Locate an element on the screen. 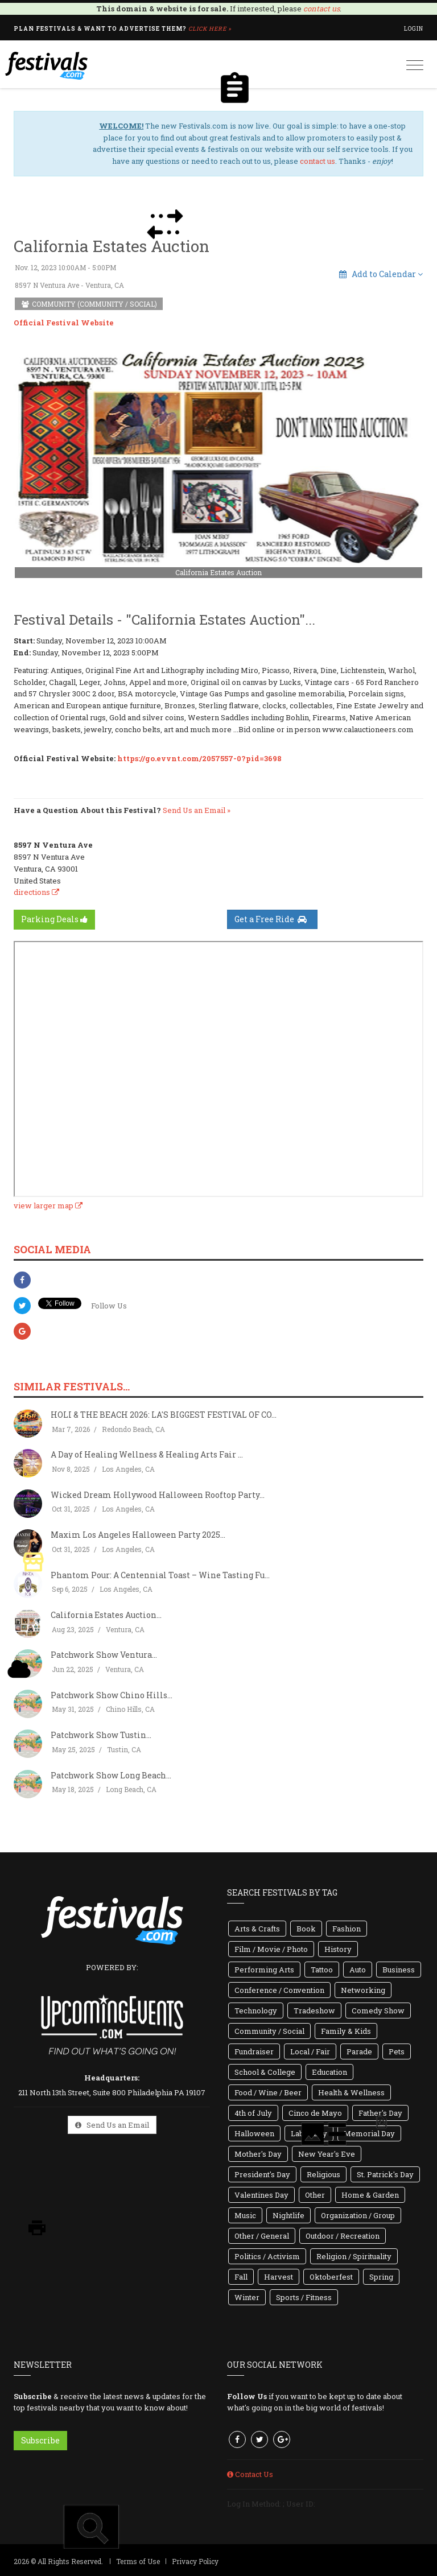 This screenshot has height=2576, width=437. print current document or page is located at coordinates (37, 2228).